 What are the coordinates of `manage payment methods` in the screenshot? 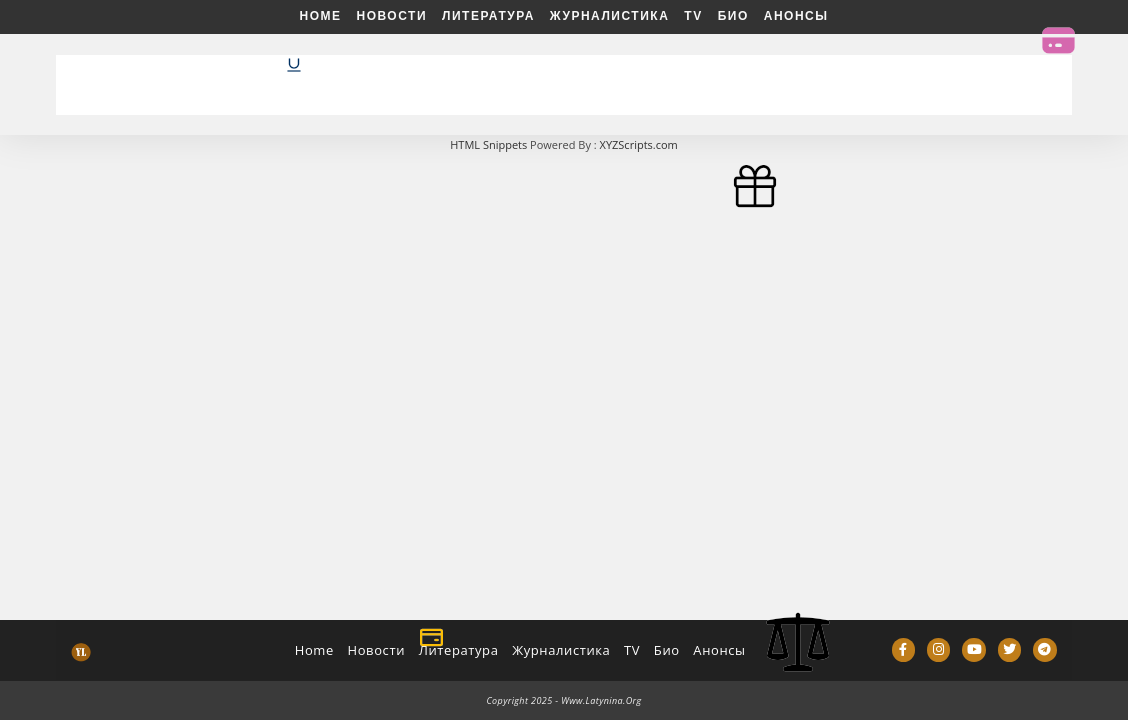 It's located at (431, 637).